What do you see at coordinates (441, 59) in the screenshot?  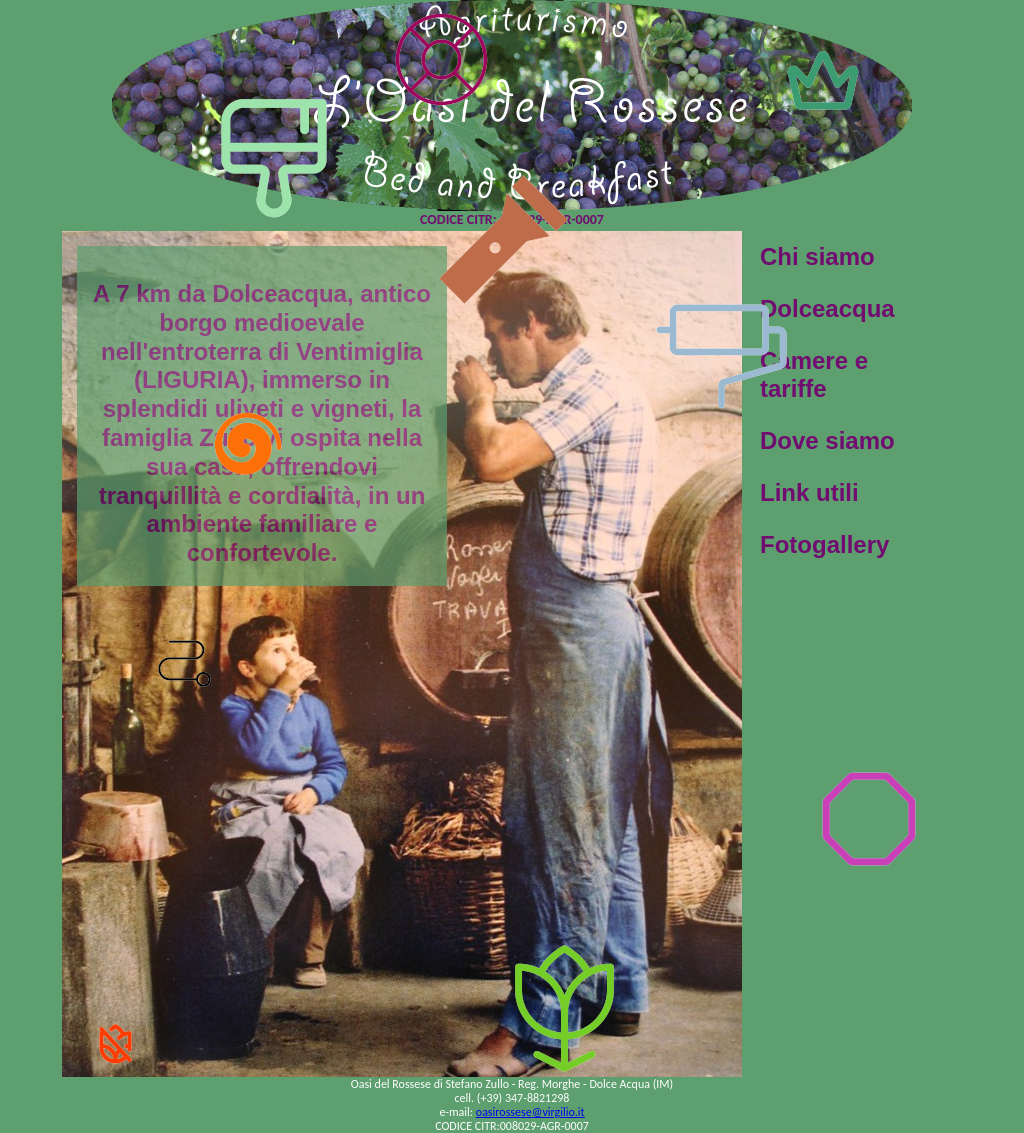 I see `access help or support` at bounding box center [441, 59].